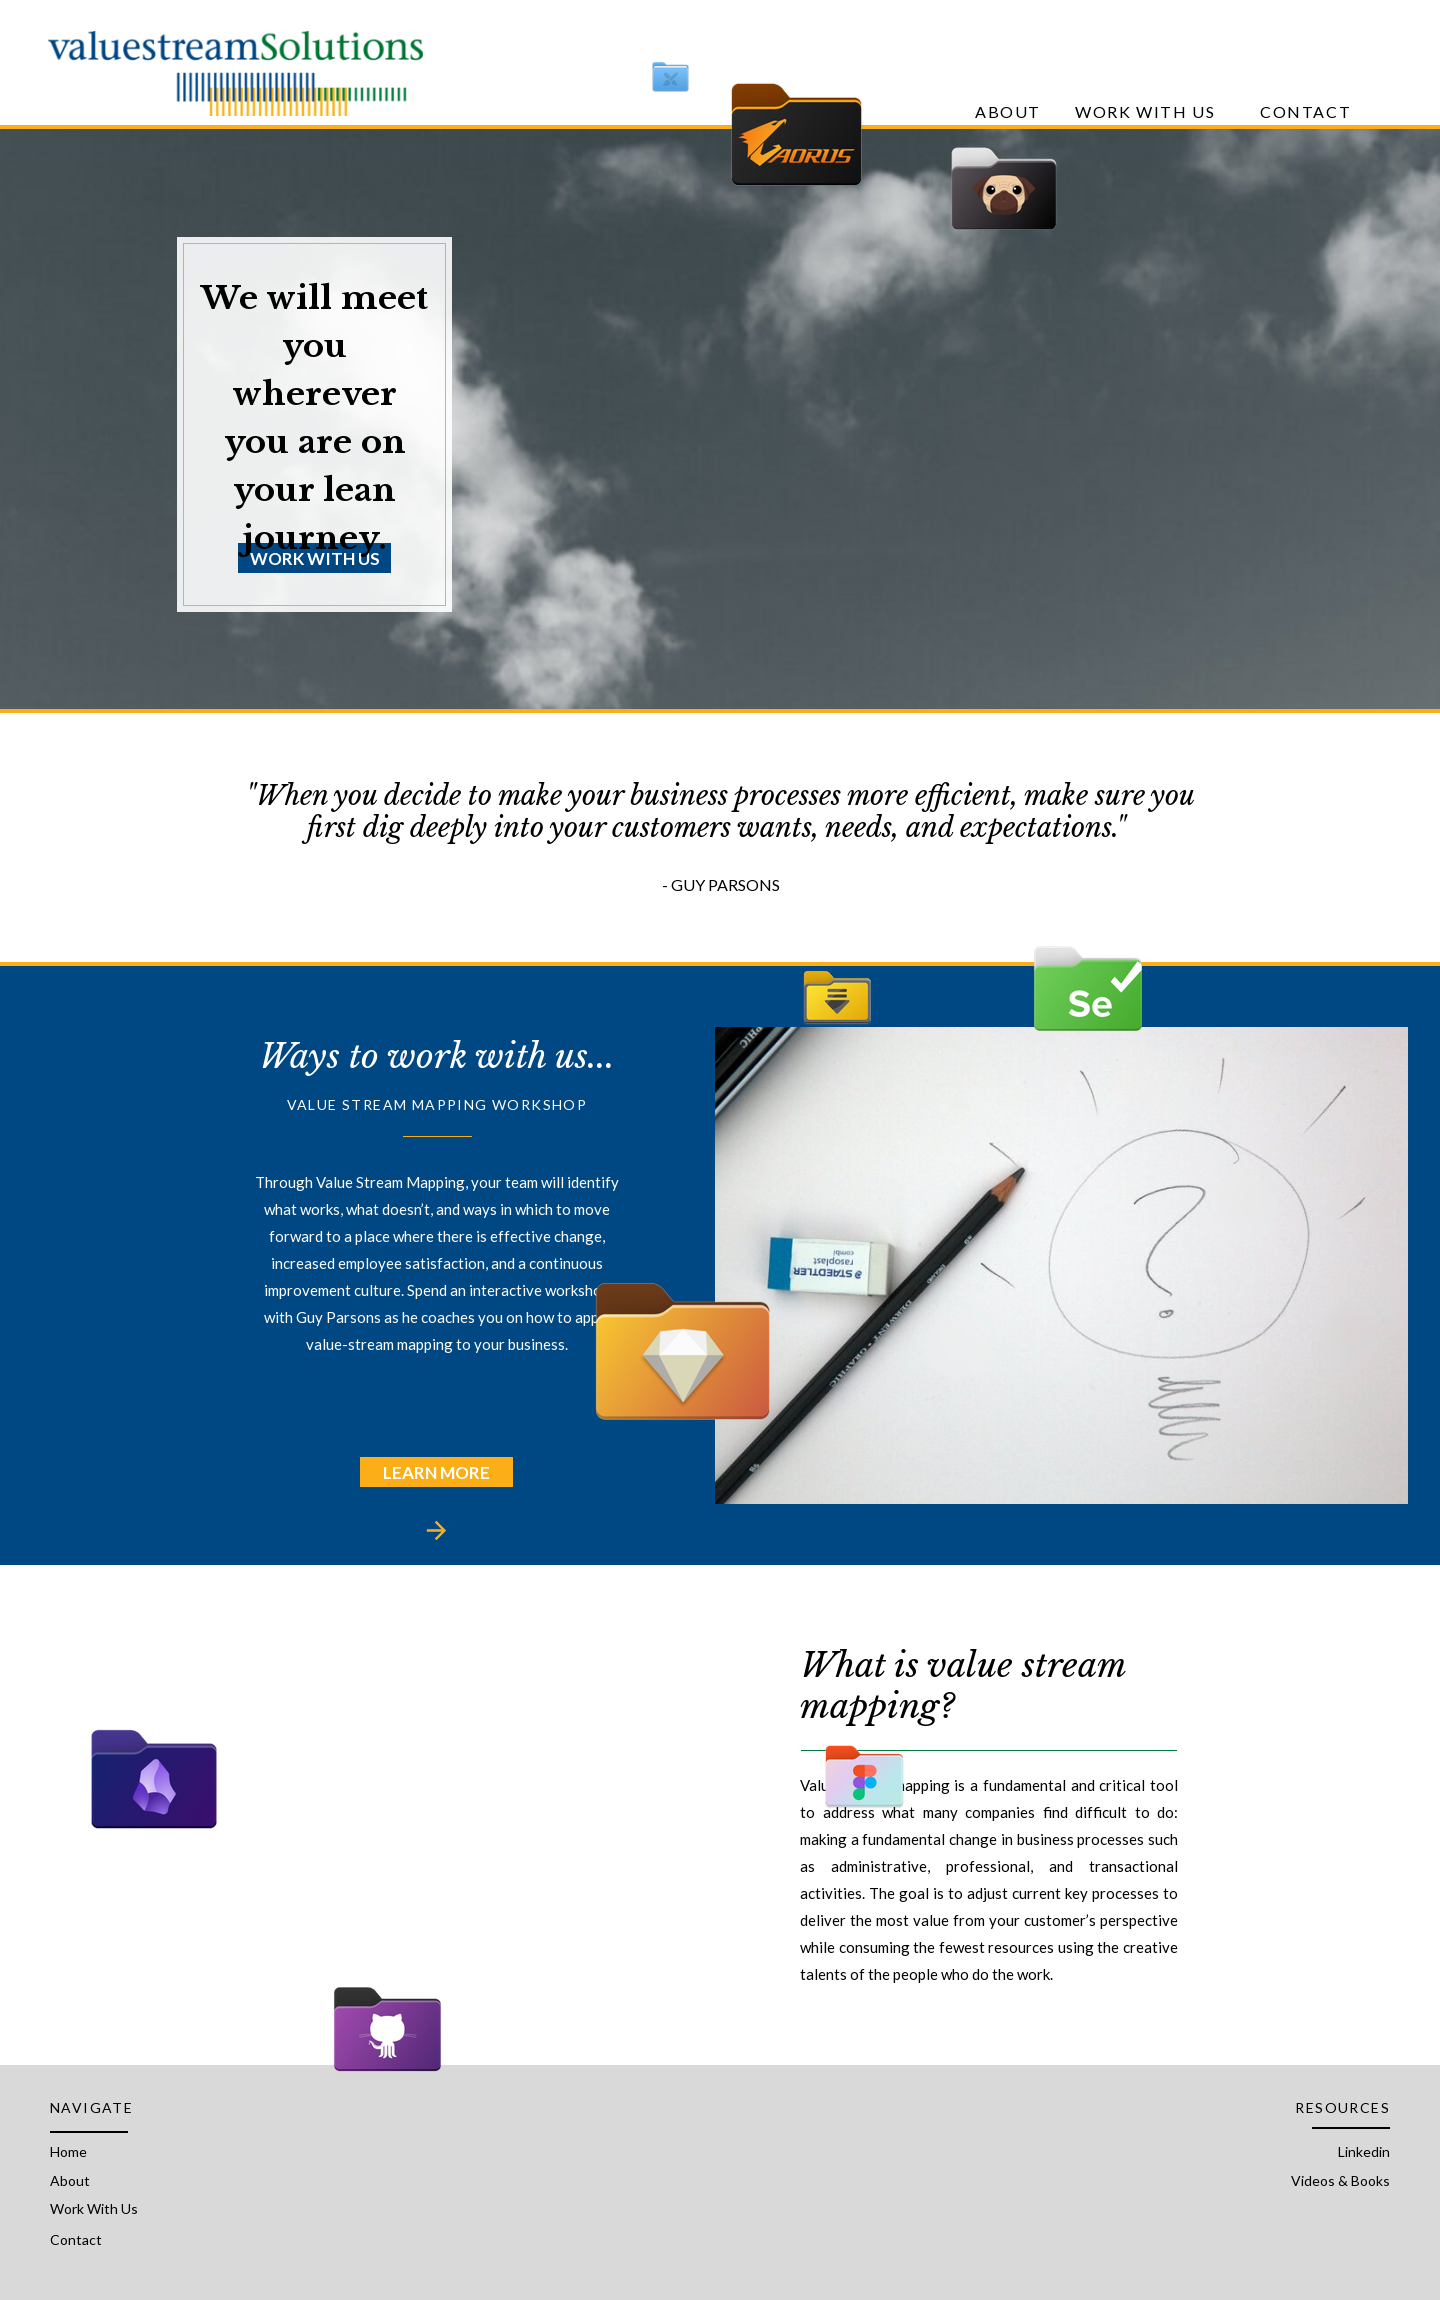 This screenshot has width=1440, height=2300. What do you see at coordinates (1087, 991) in the screenshot?
I see `folder containing selenium test automation files` at bounding box center [1087, 991].